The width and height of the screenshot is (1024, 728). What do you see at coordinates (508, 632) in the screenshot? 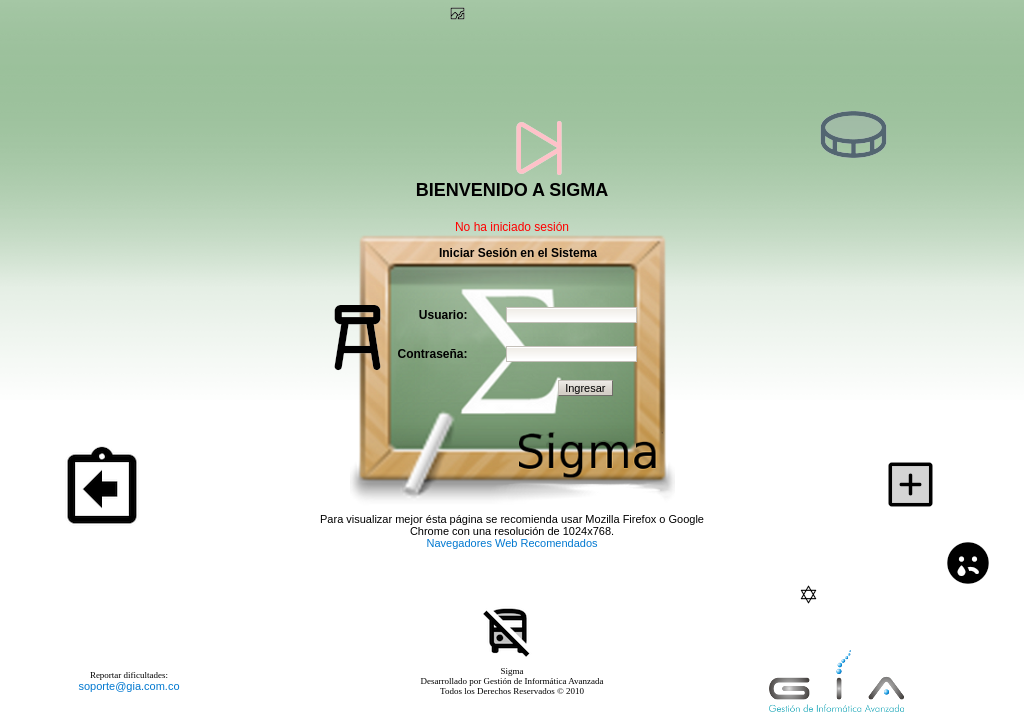
I see `indicates transfers are not available at this stop` at bounding box center [508, 632].